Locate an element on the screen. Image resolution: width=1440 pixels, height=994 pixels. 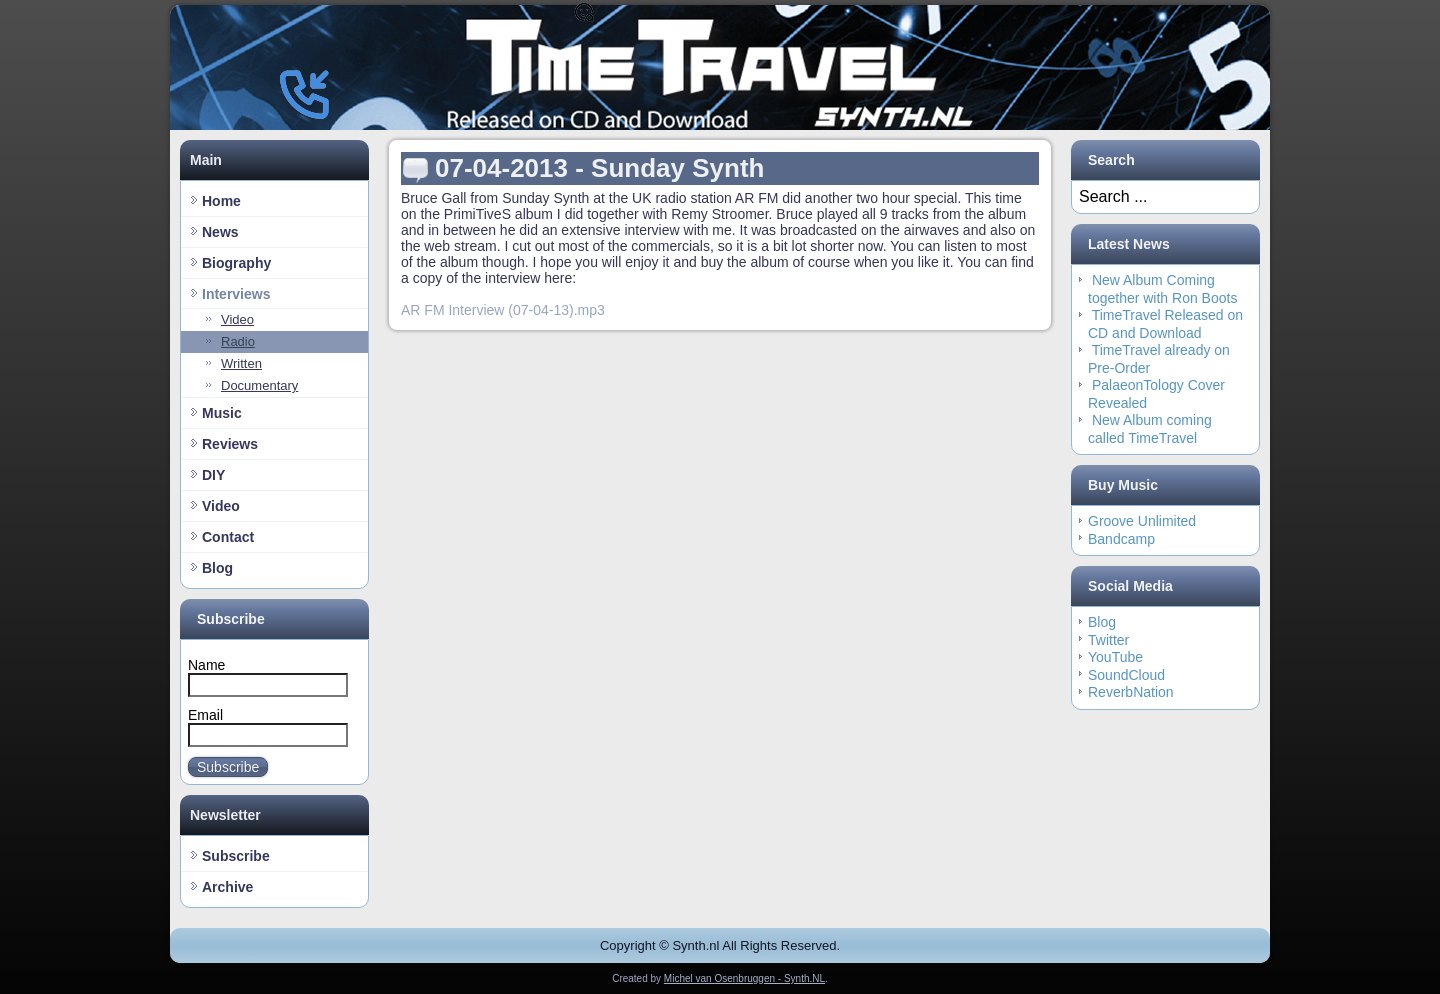
search for emotions or mood filters is located at coordinates (584, 12).